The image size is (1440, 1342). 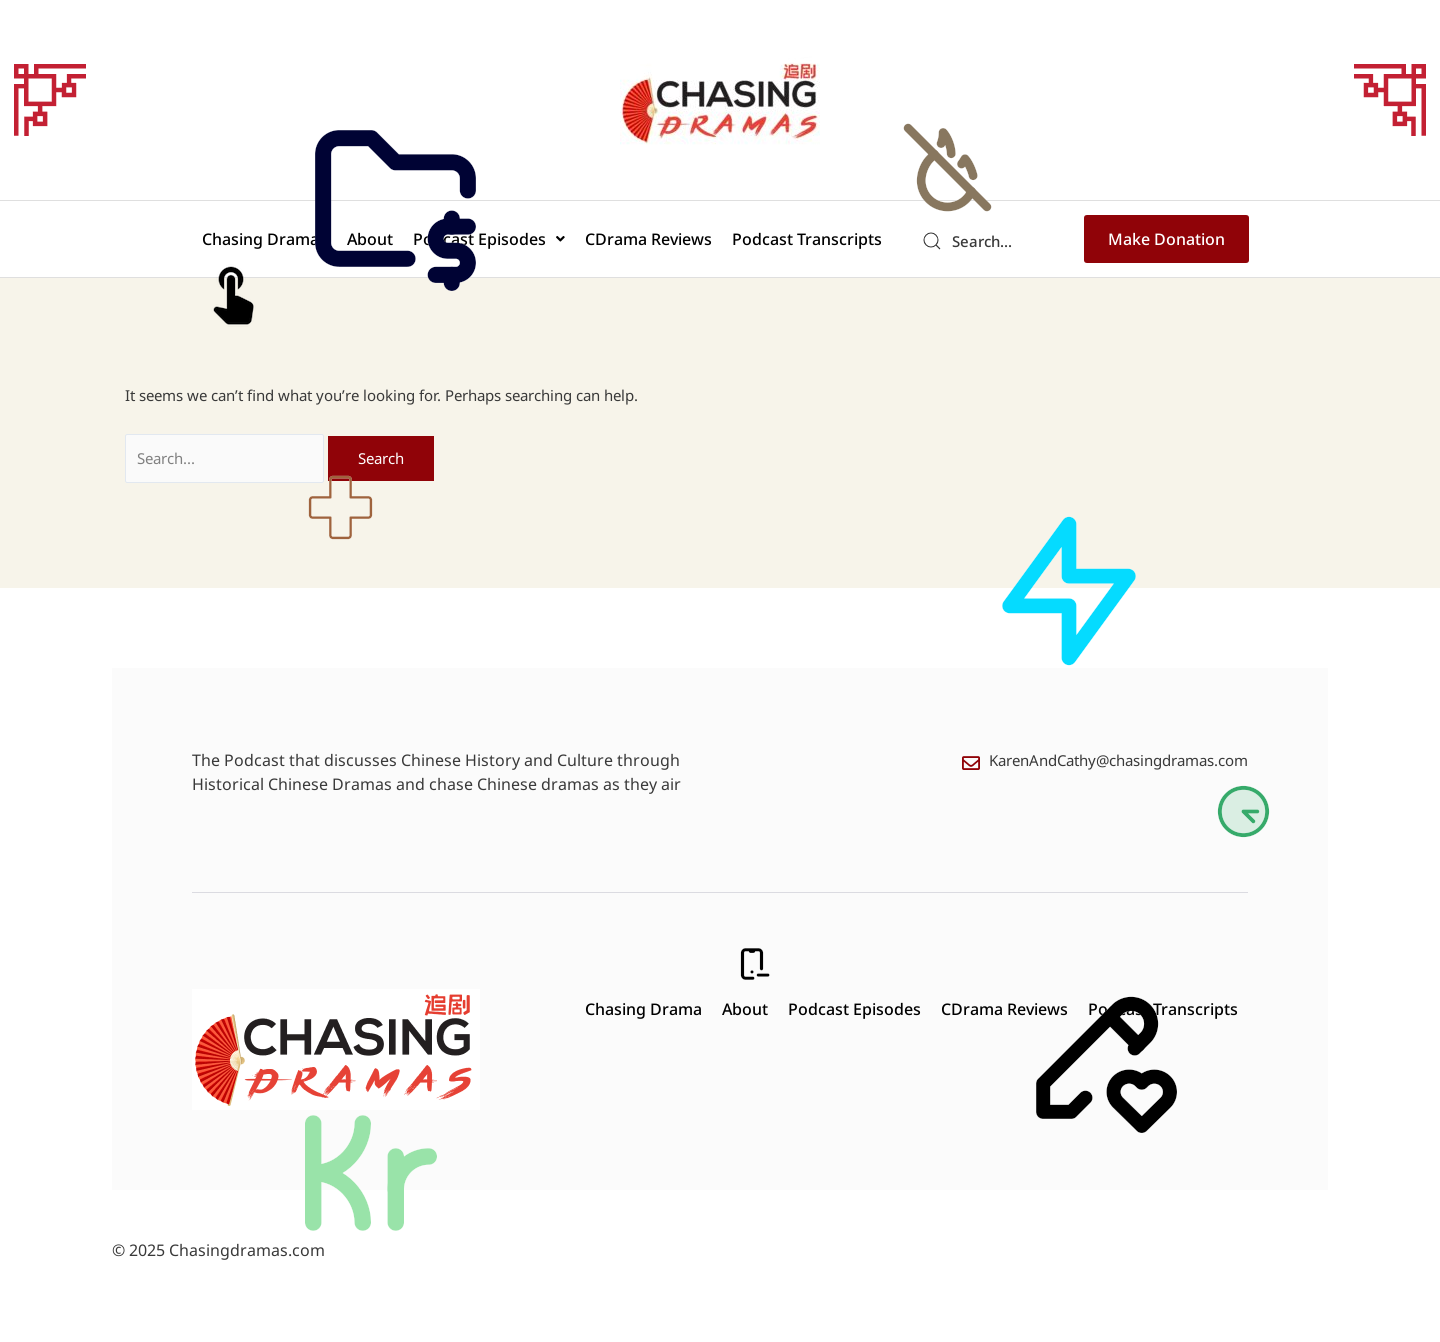 I want to click on disable hot or trending content, so click(x=947, y=167).